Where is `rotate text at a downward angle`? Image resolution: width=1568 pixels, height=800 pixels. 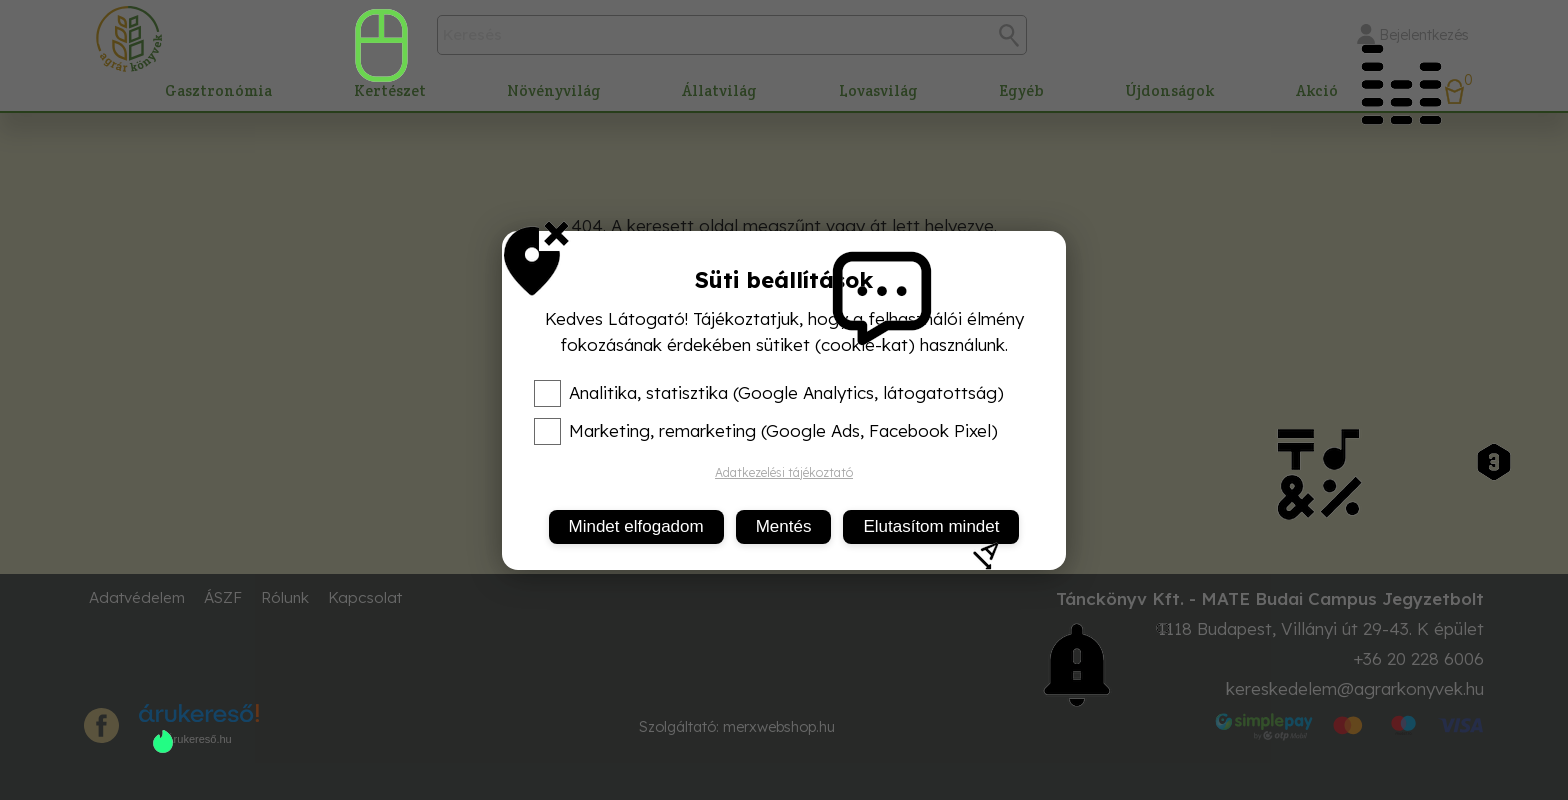 rotate text at a downward angle is located at coordinates (986, 555).